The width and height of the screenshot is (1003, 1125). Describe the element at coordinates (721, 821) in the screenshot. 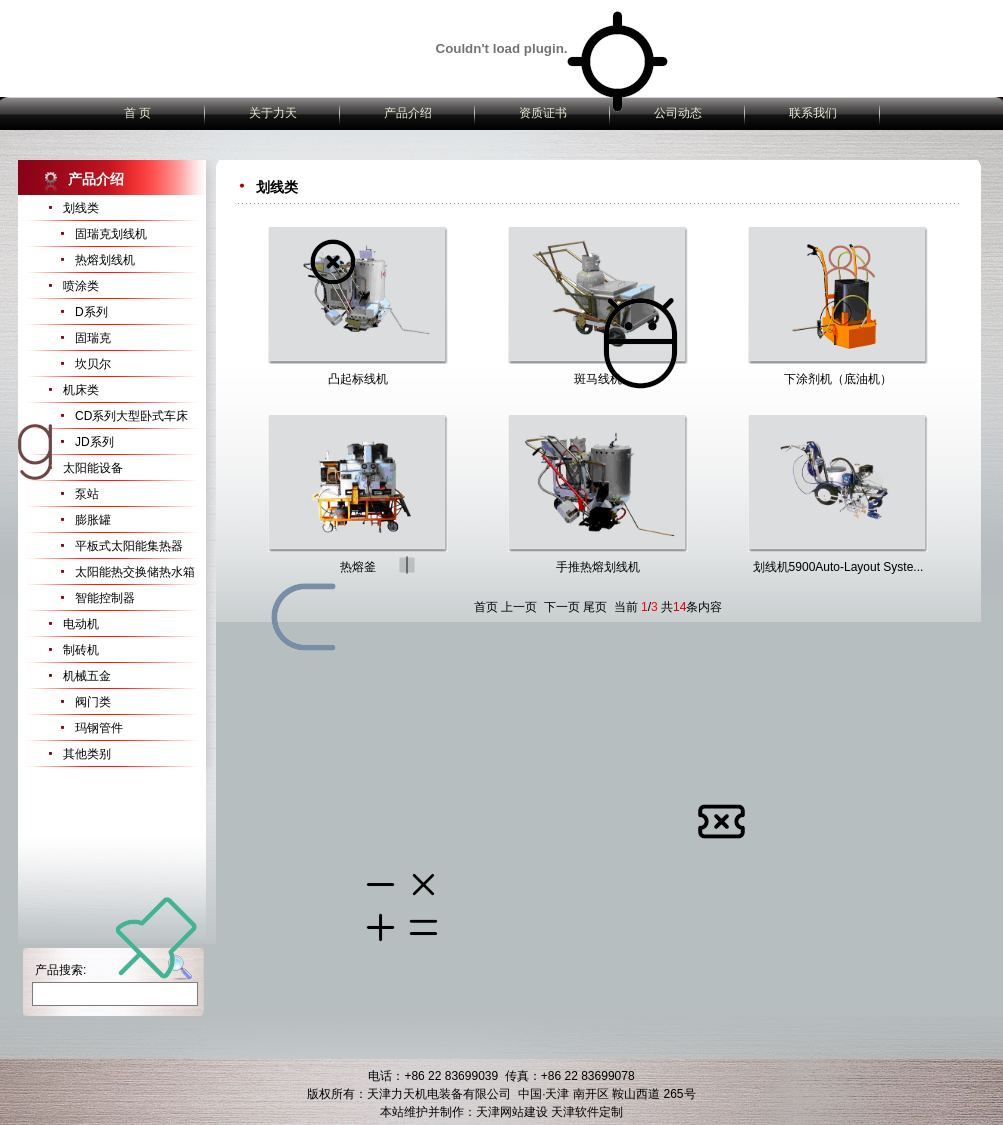

I see `cancel or remove a ticket` at that location.